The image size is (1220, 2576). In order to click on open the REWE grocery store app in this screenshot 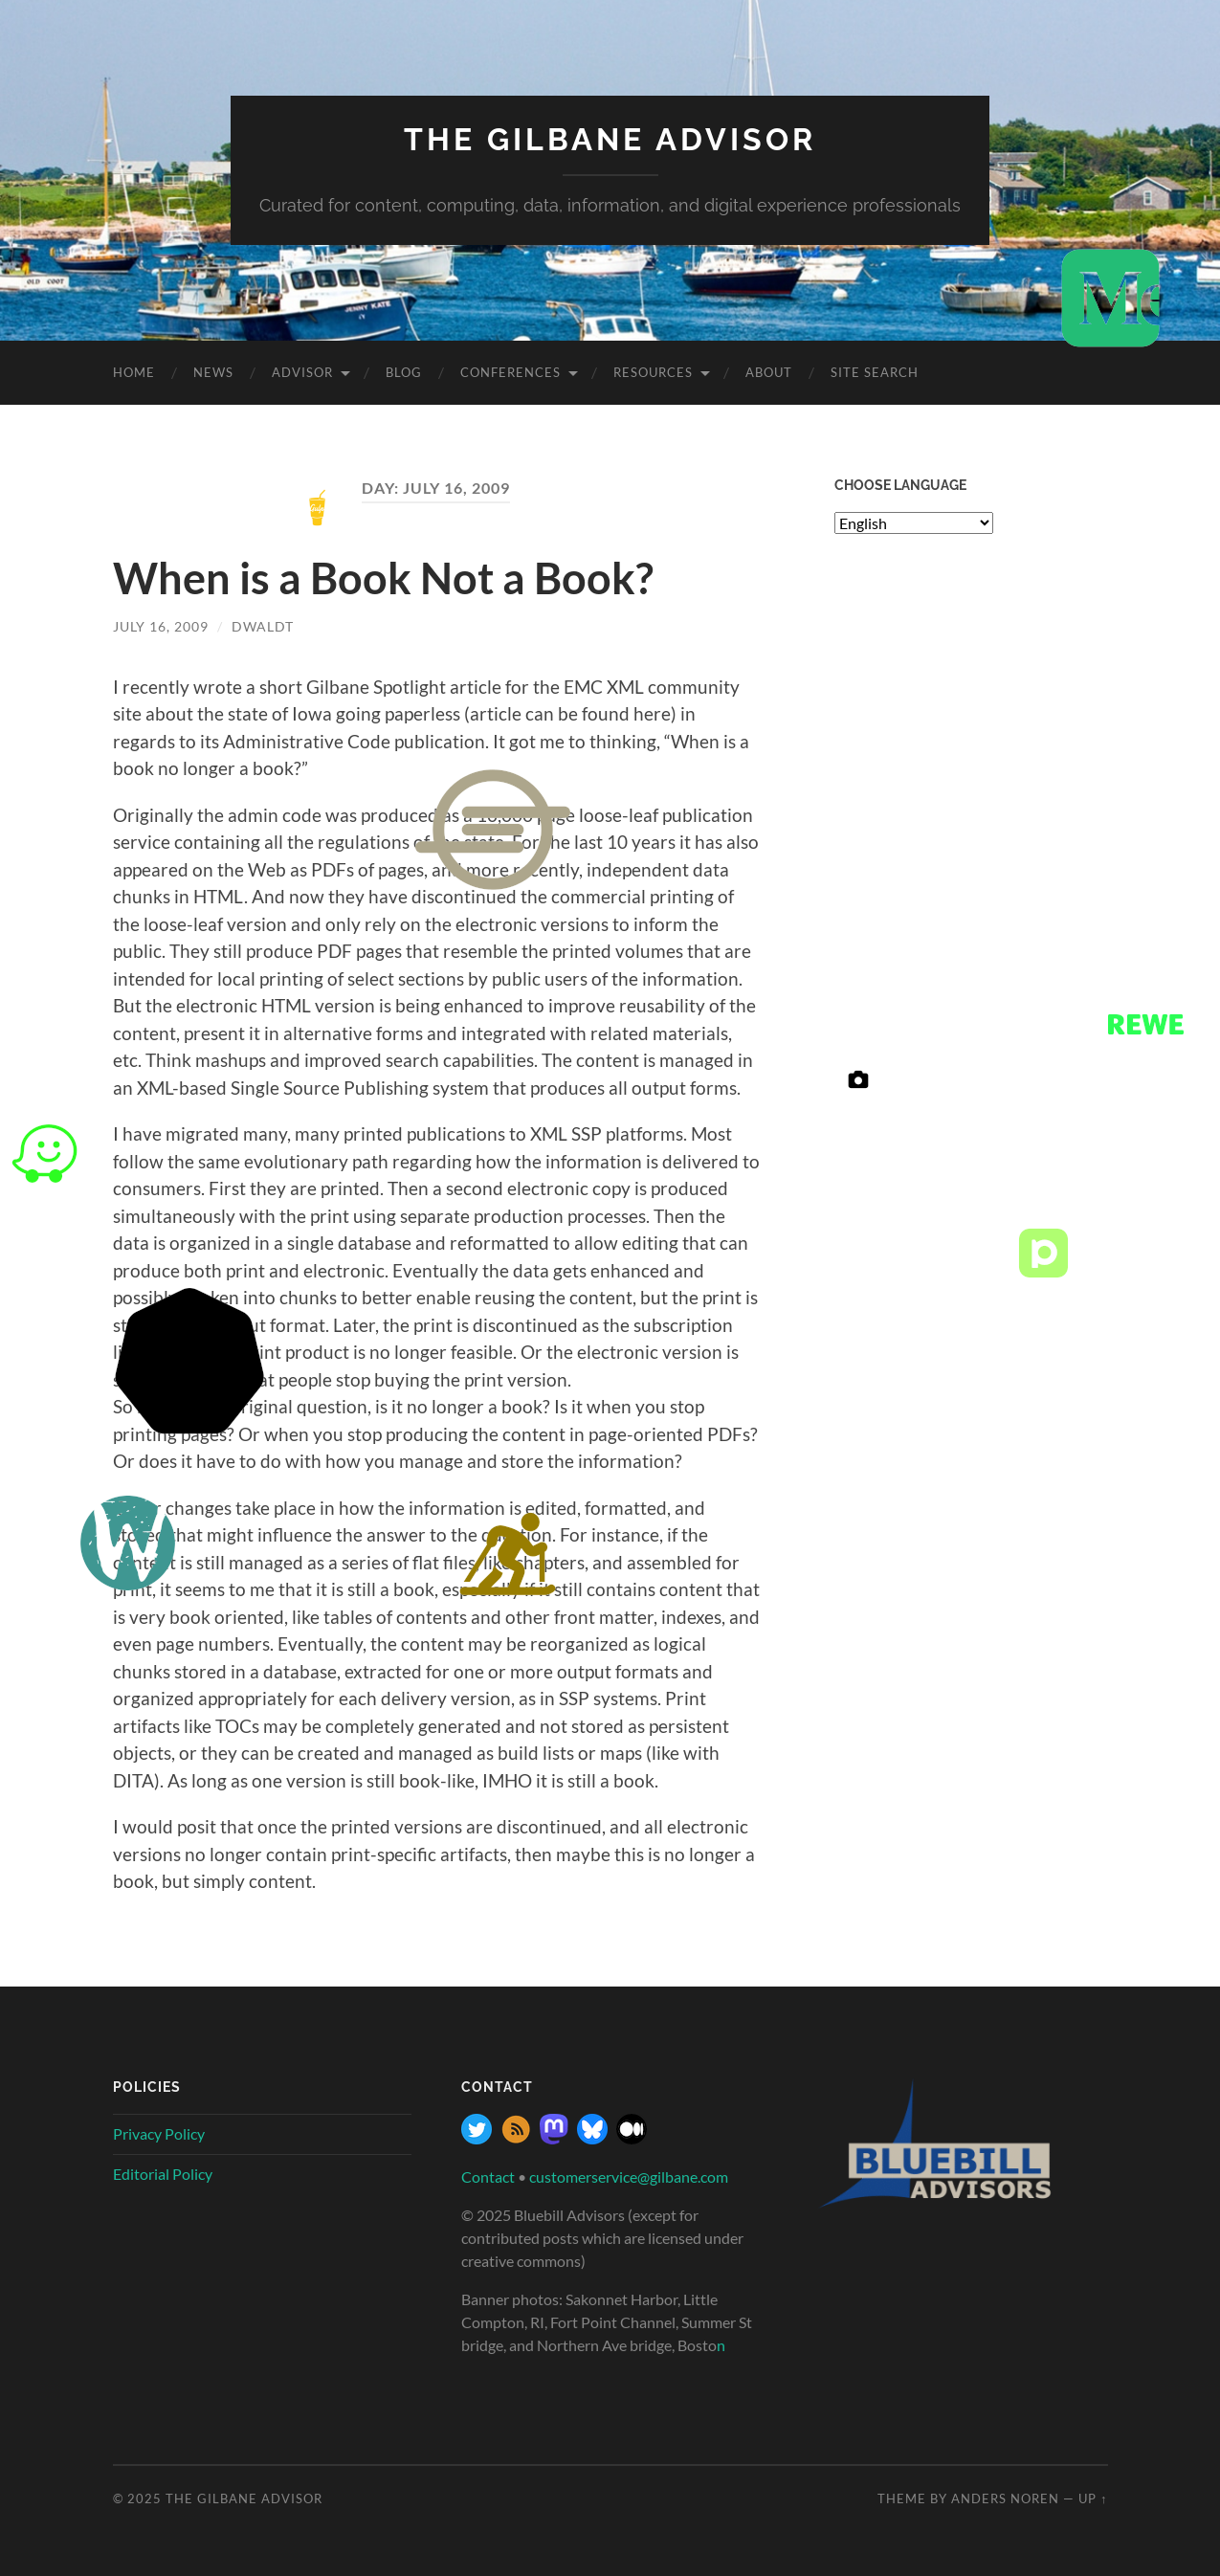, I will do `click(1145, 1024)`.